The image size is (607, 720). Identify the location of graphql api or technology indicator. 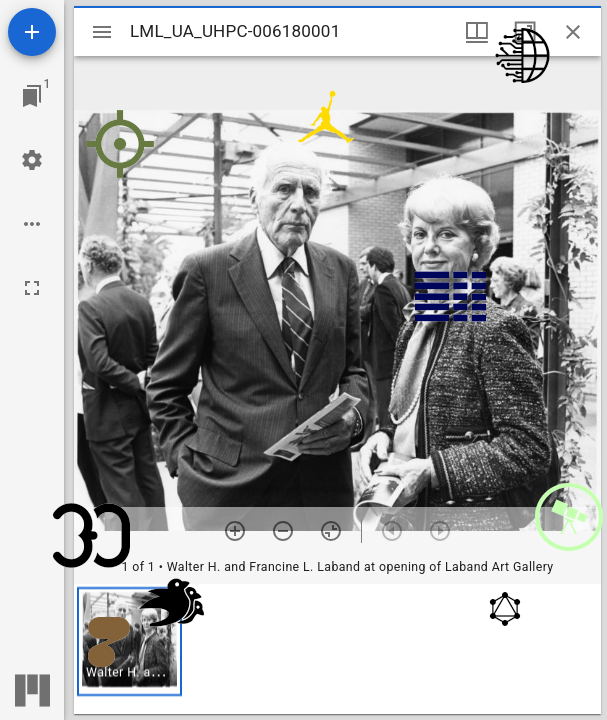
(505, 609).